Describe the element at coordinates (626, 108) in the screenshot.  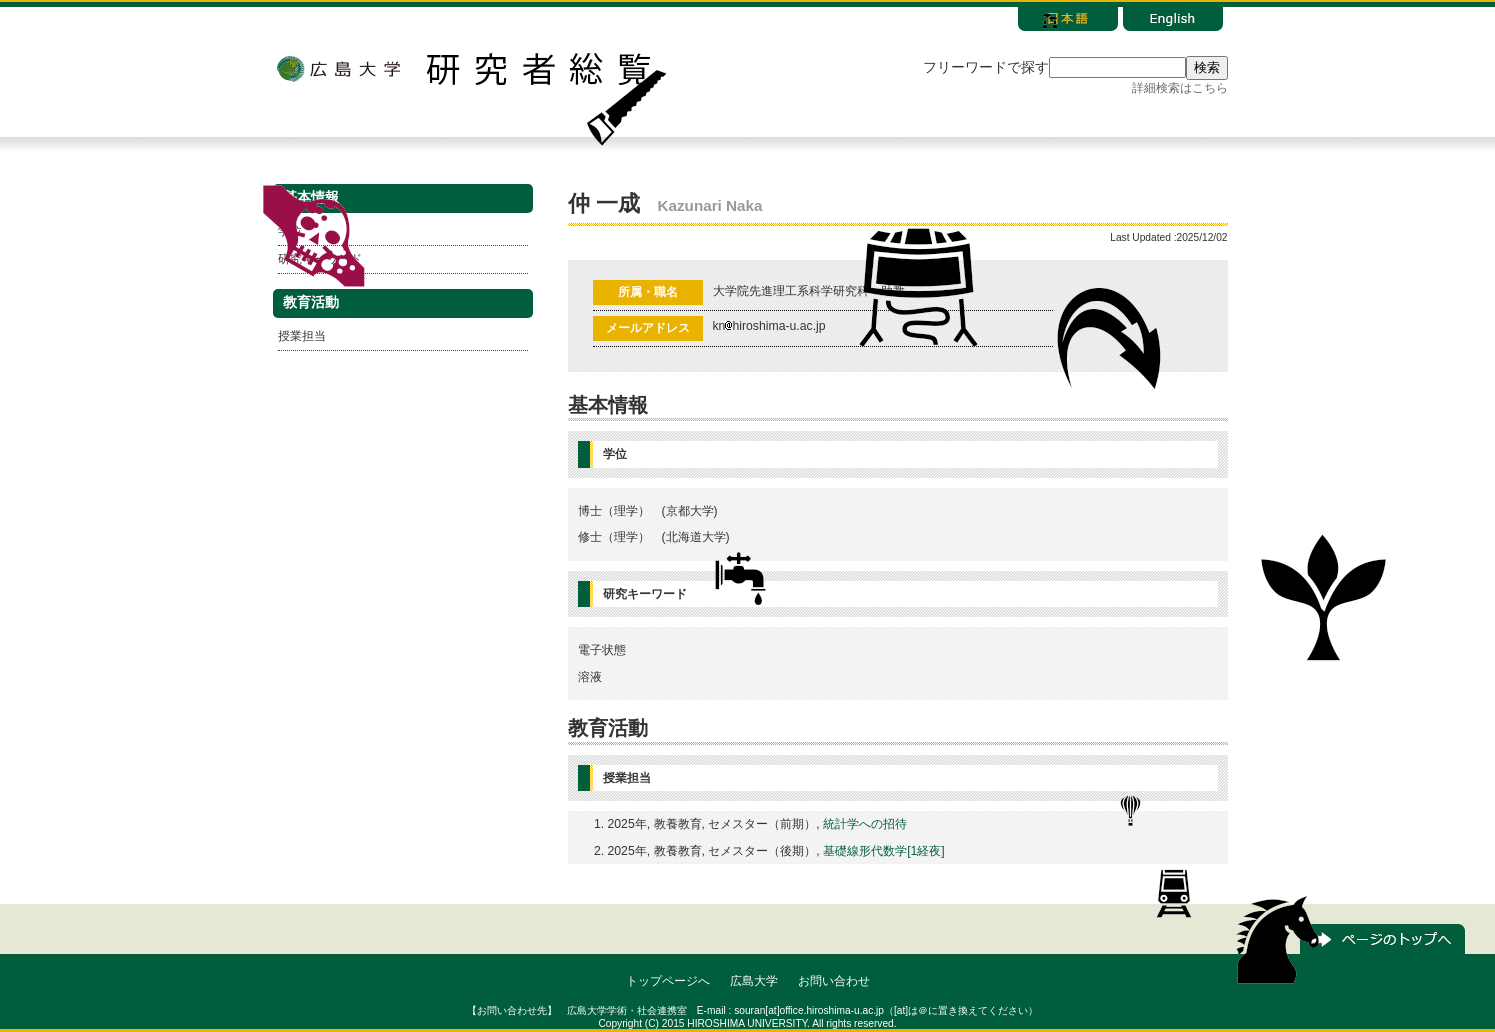
I see `access woodworking or carpentry tools` at that location.